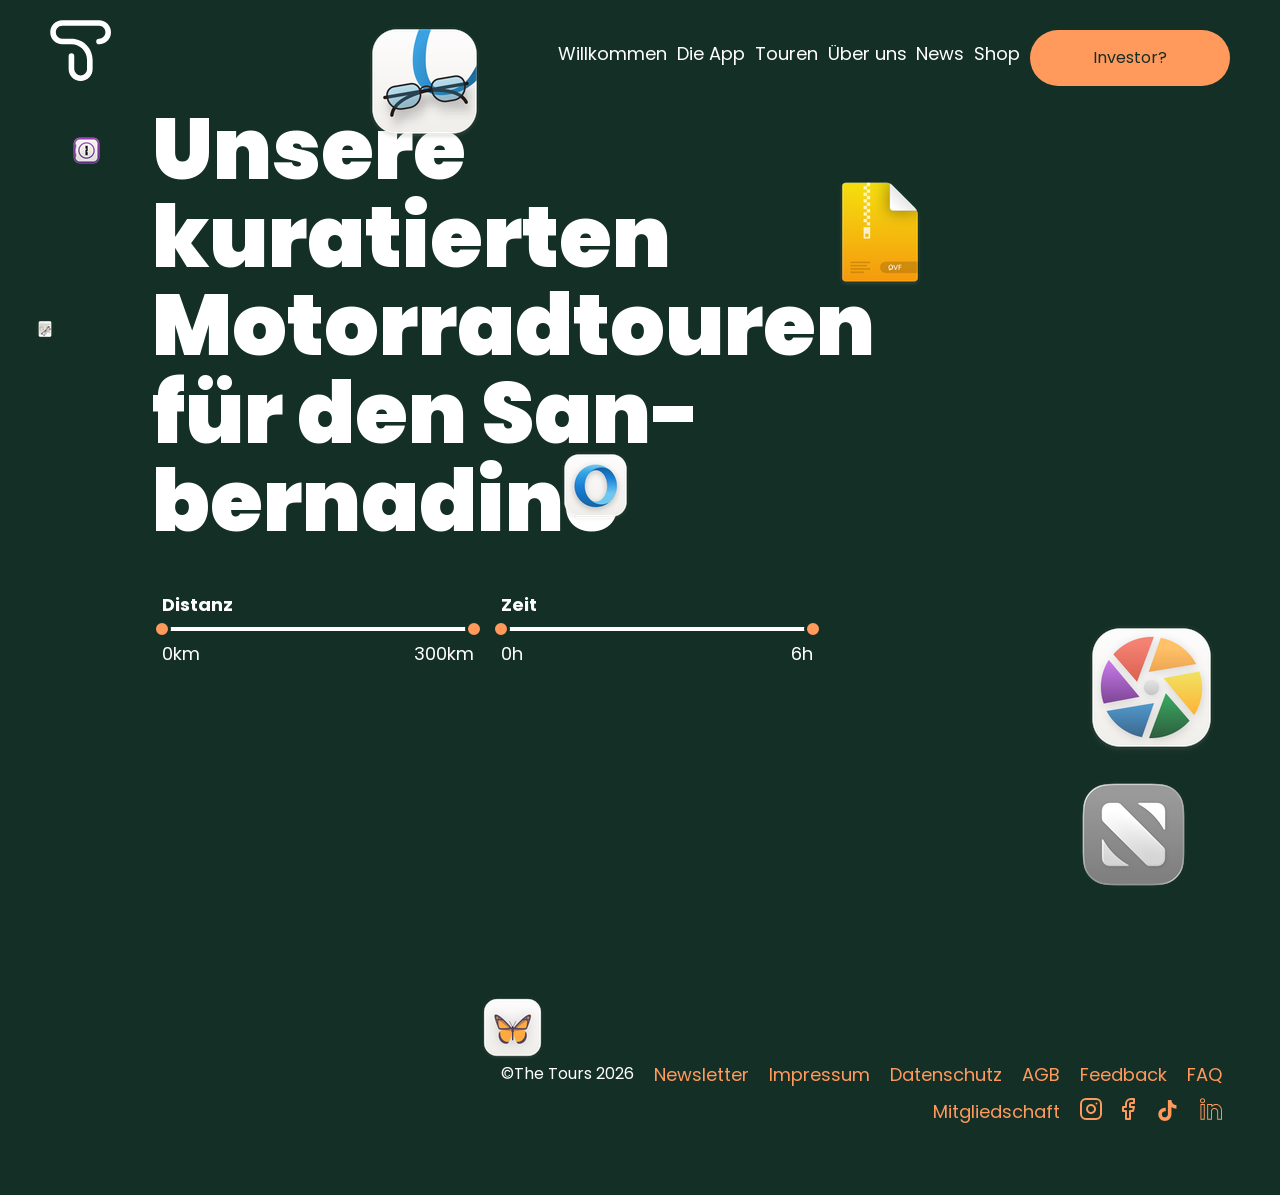 This screenshot has height=1195, width=1280. Describe the element at coordinates (86, 150) in the screenshot. I see `open the Secrets password manager app` at that location.